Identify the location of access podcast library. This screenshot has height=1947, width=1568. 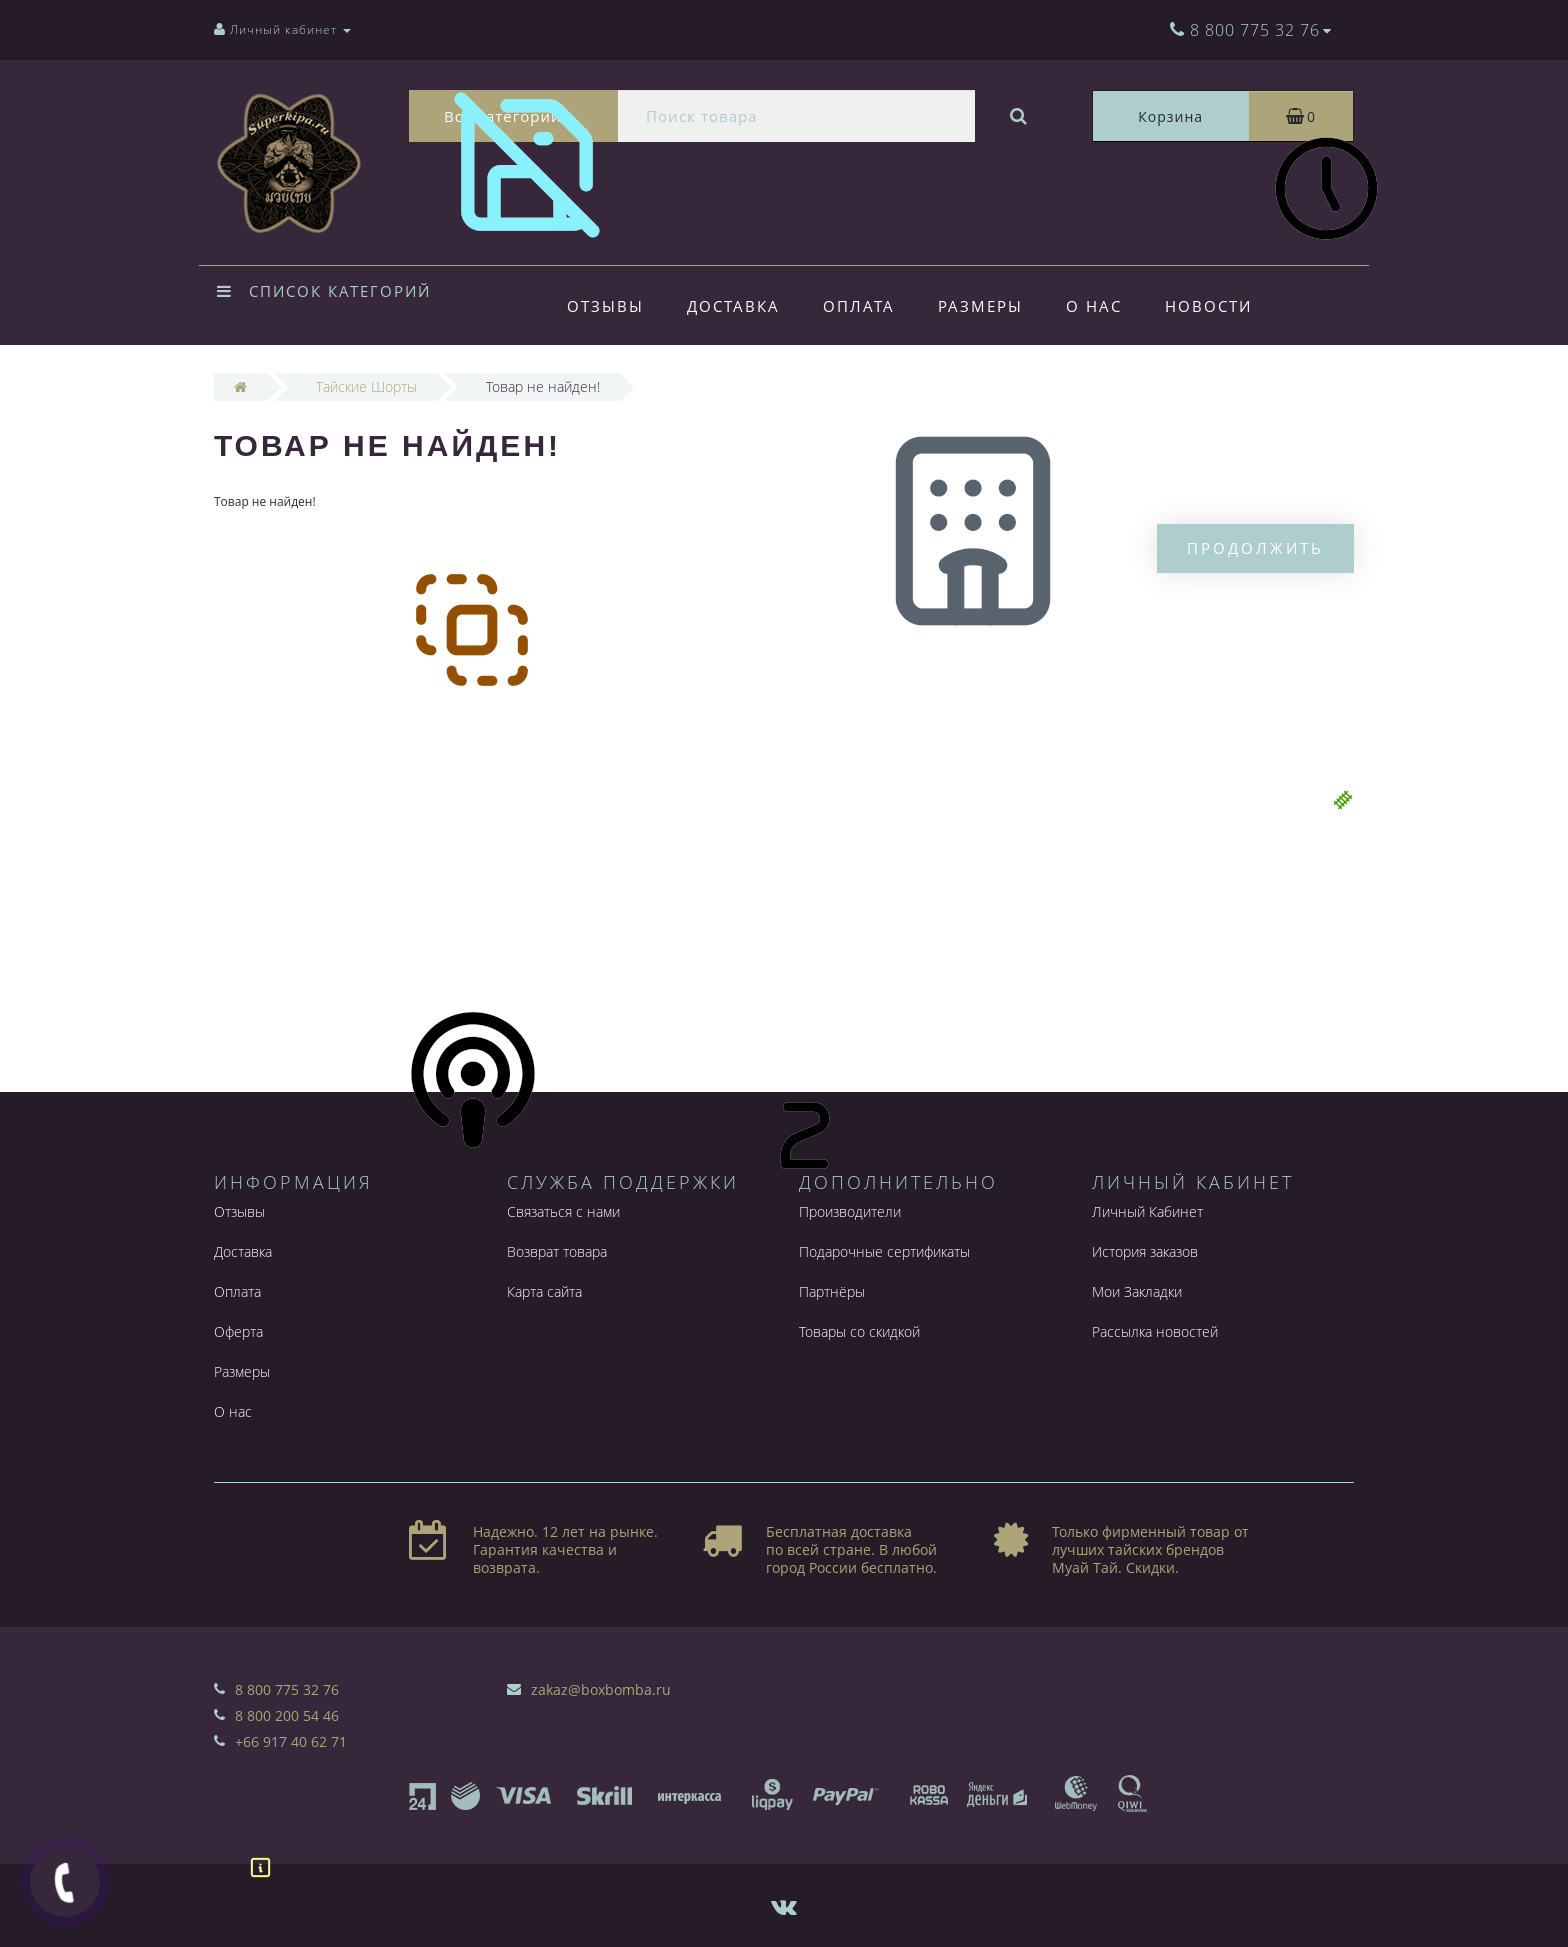
(473, 1080).